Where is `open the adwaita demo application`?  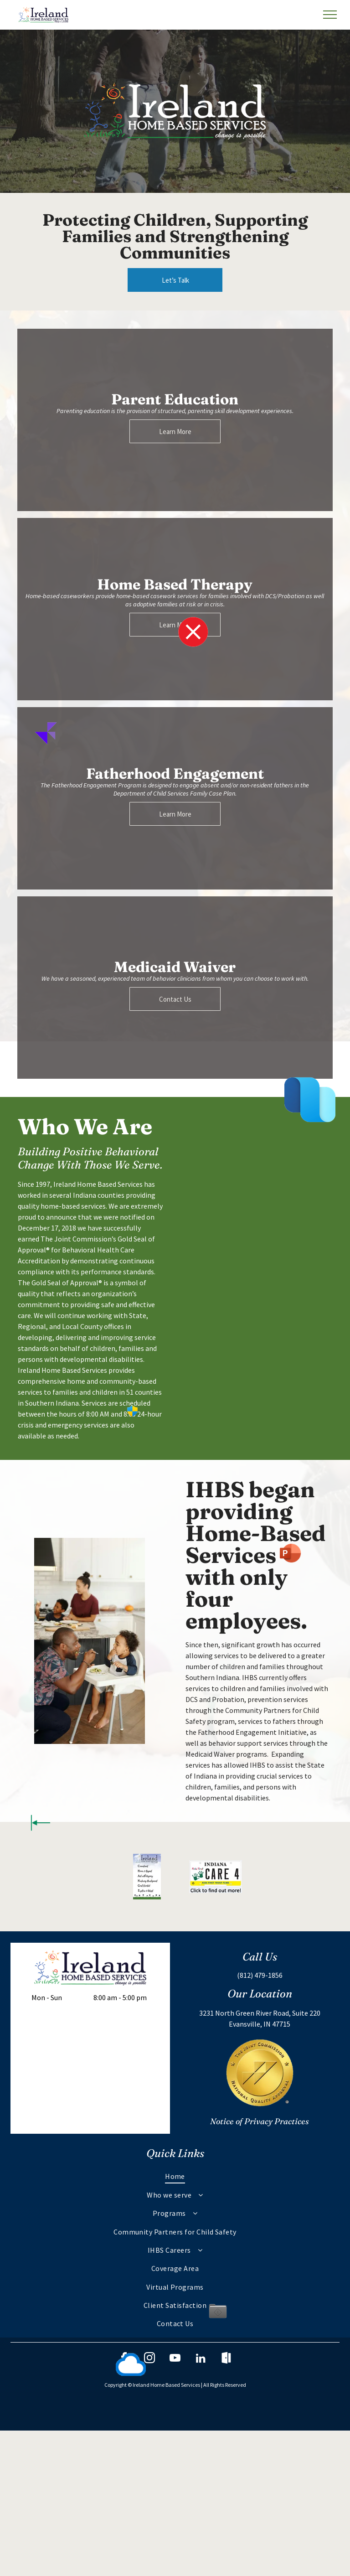 open the adwaita demo application is located at coordinates (46, 733).